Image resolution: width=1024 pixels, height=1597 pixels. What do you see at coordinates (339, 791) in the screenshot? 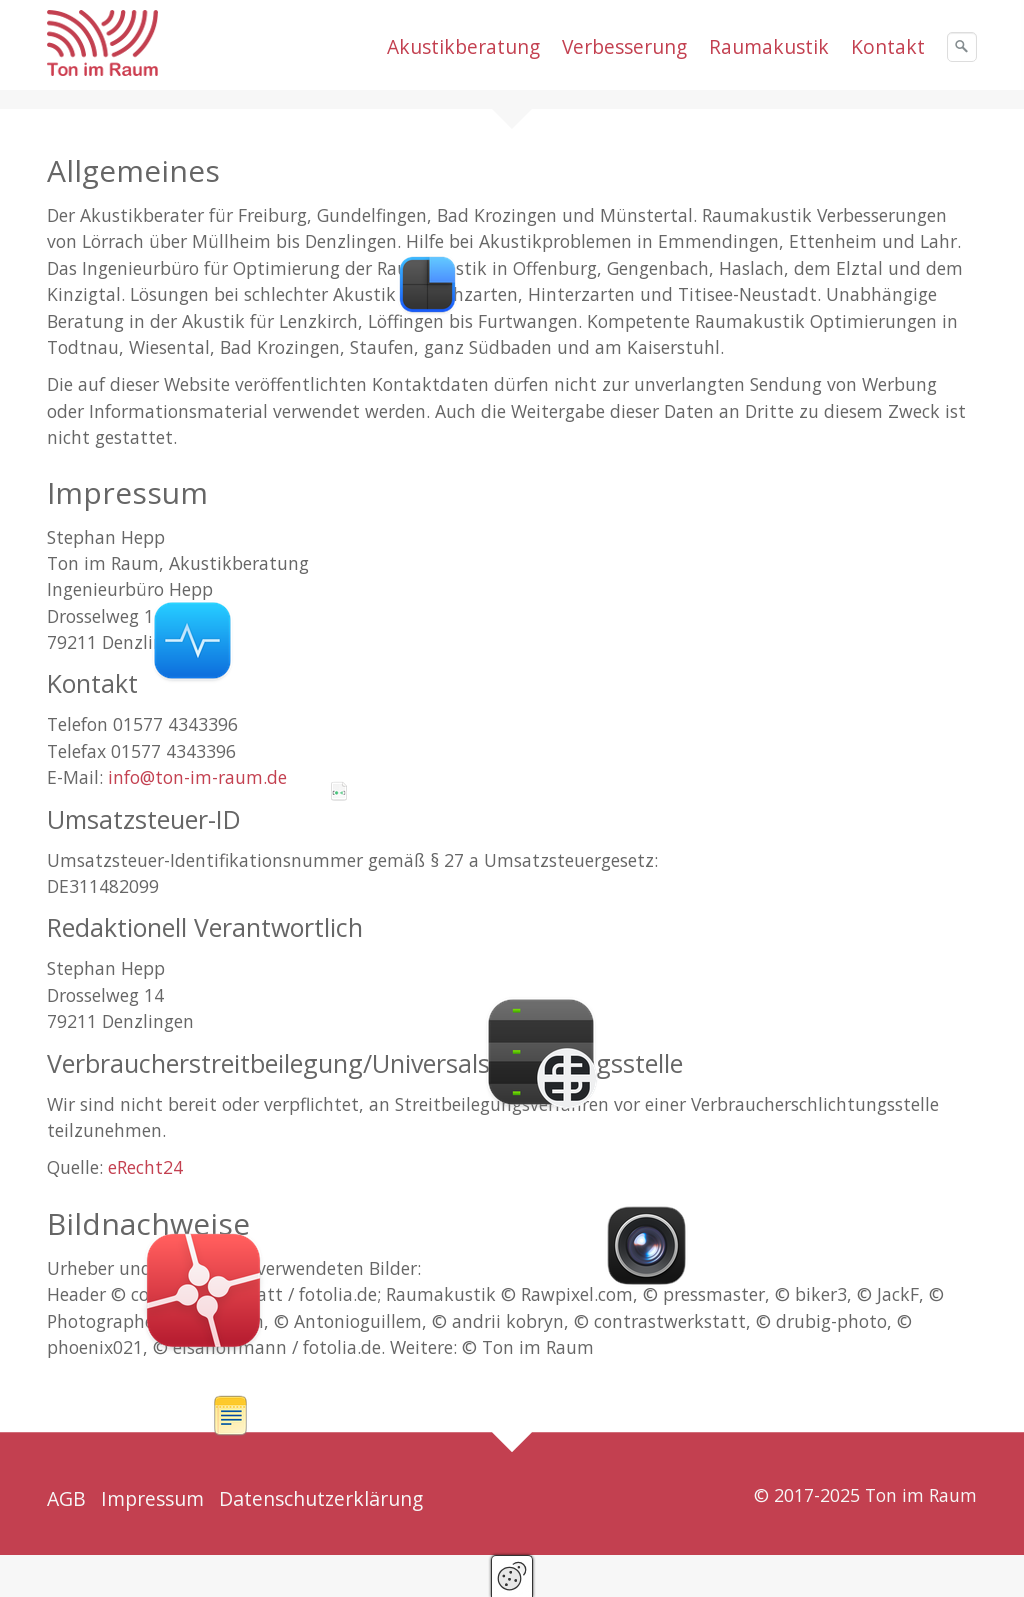
I see `a systemd unit configuration file` at bounding box center [339, 791].